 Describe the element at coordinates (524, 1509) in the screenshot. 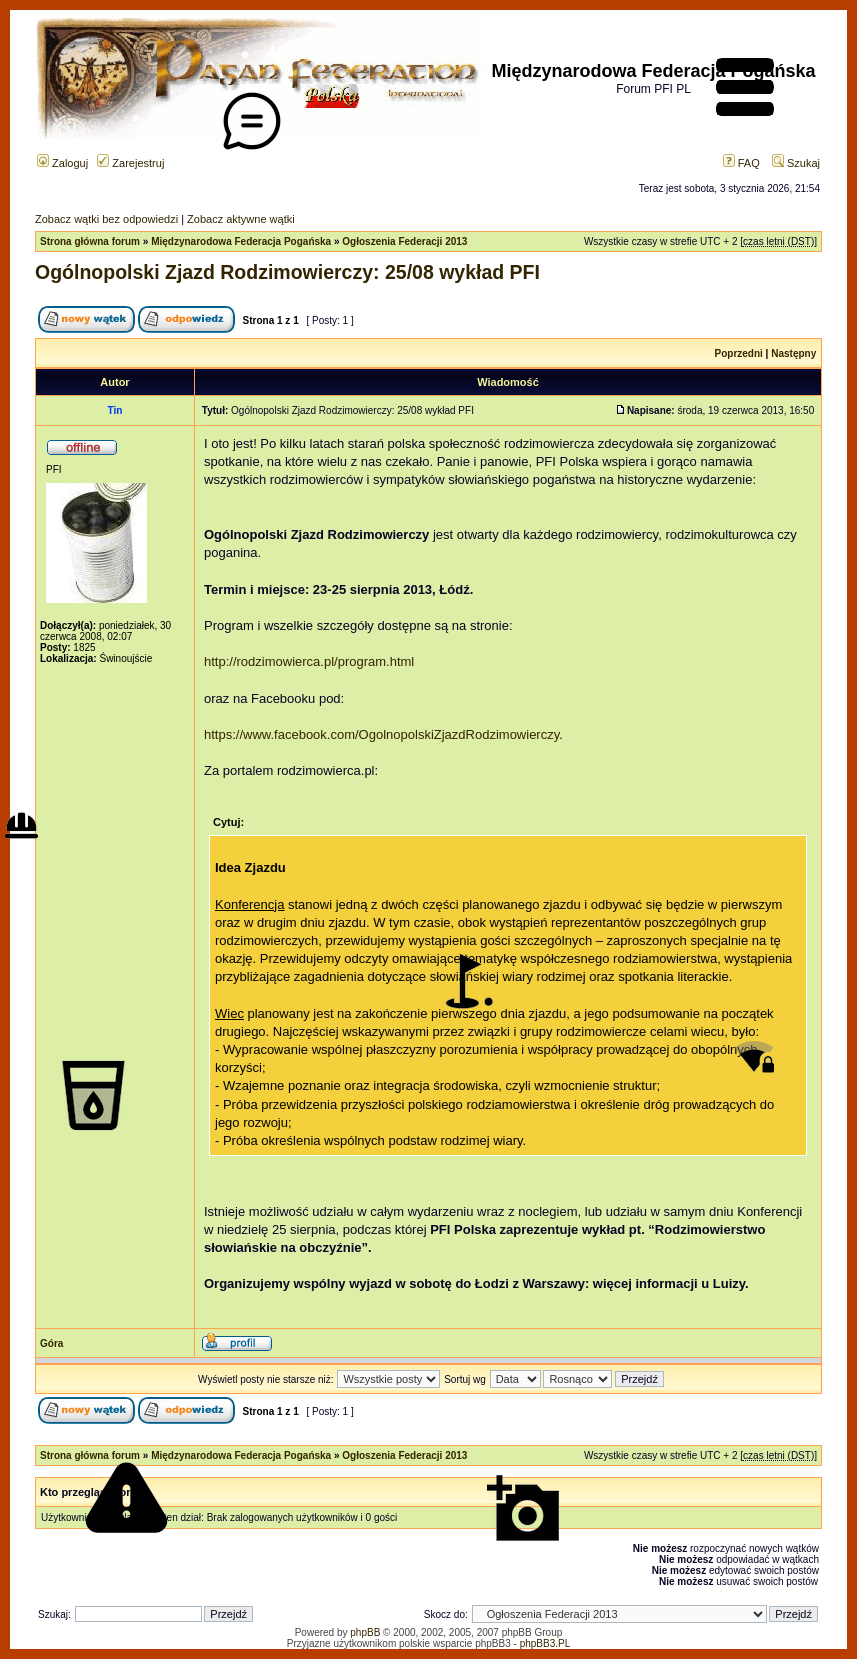

I see `add a new photo` at that location.